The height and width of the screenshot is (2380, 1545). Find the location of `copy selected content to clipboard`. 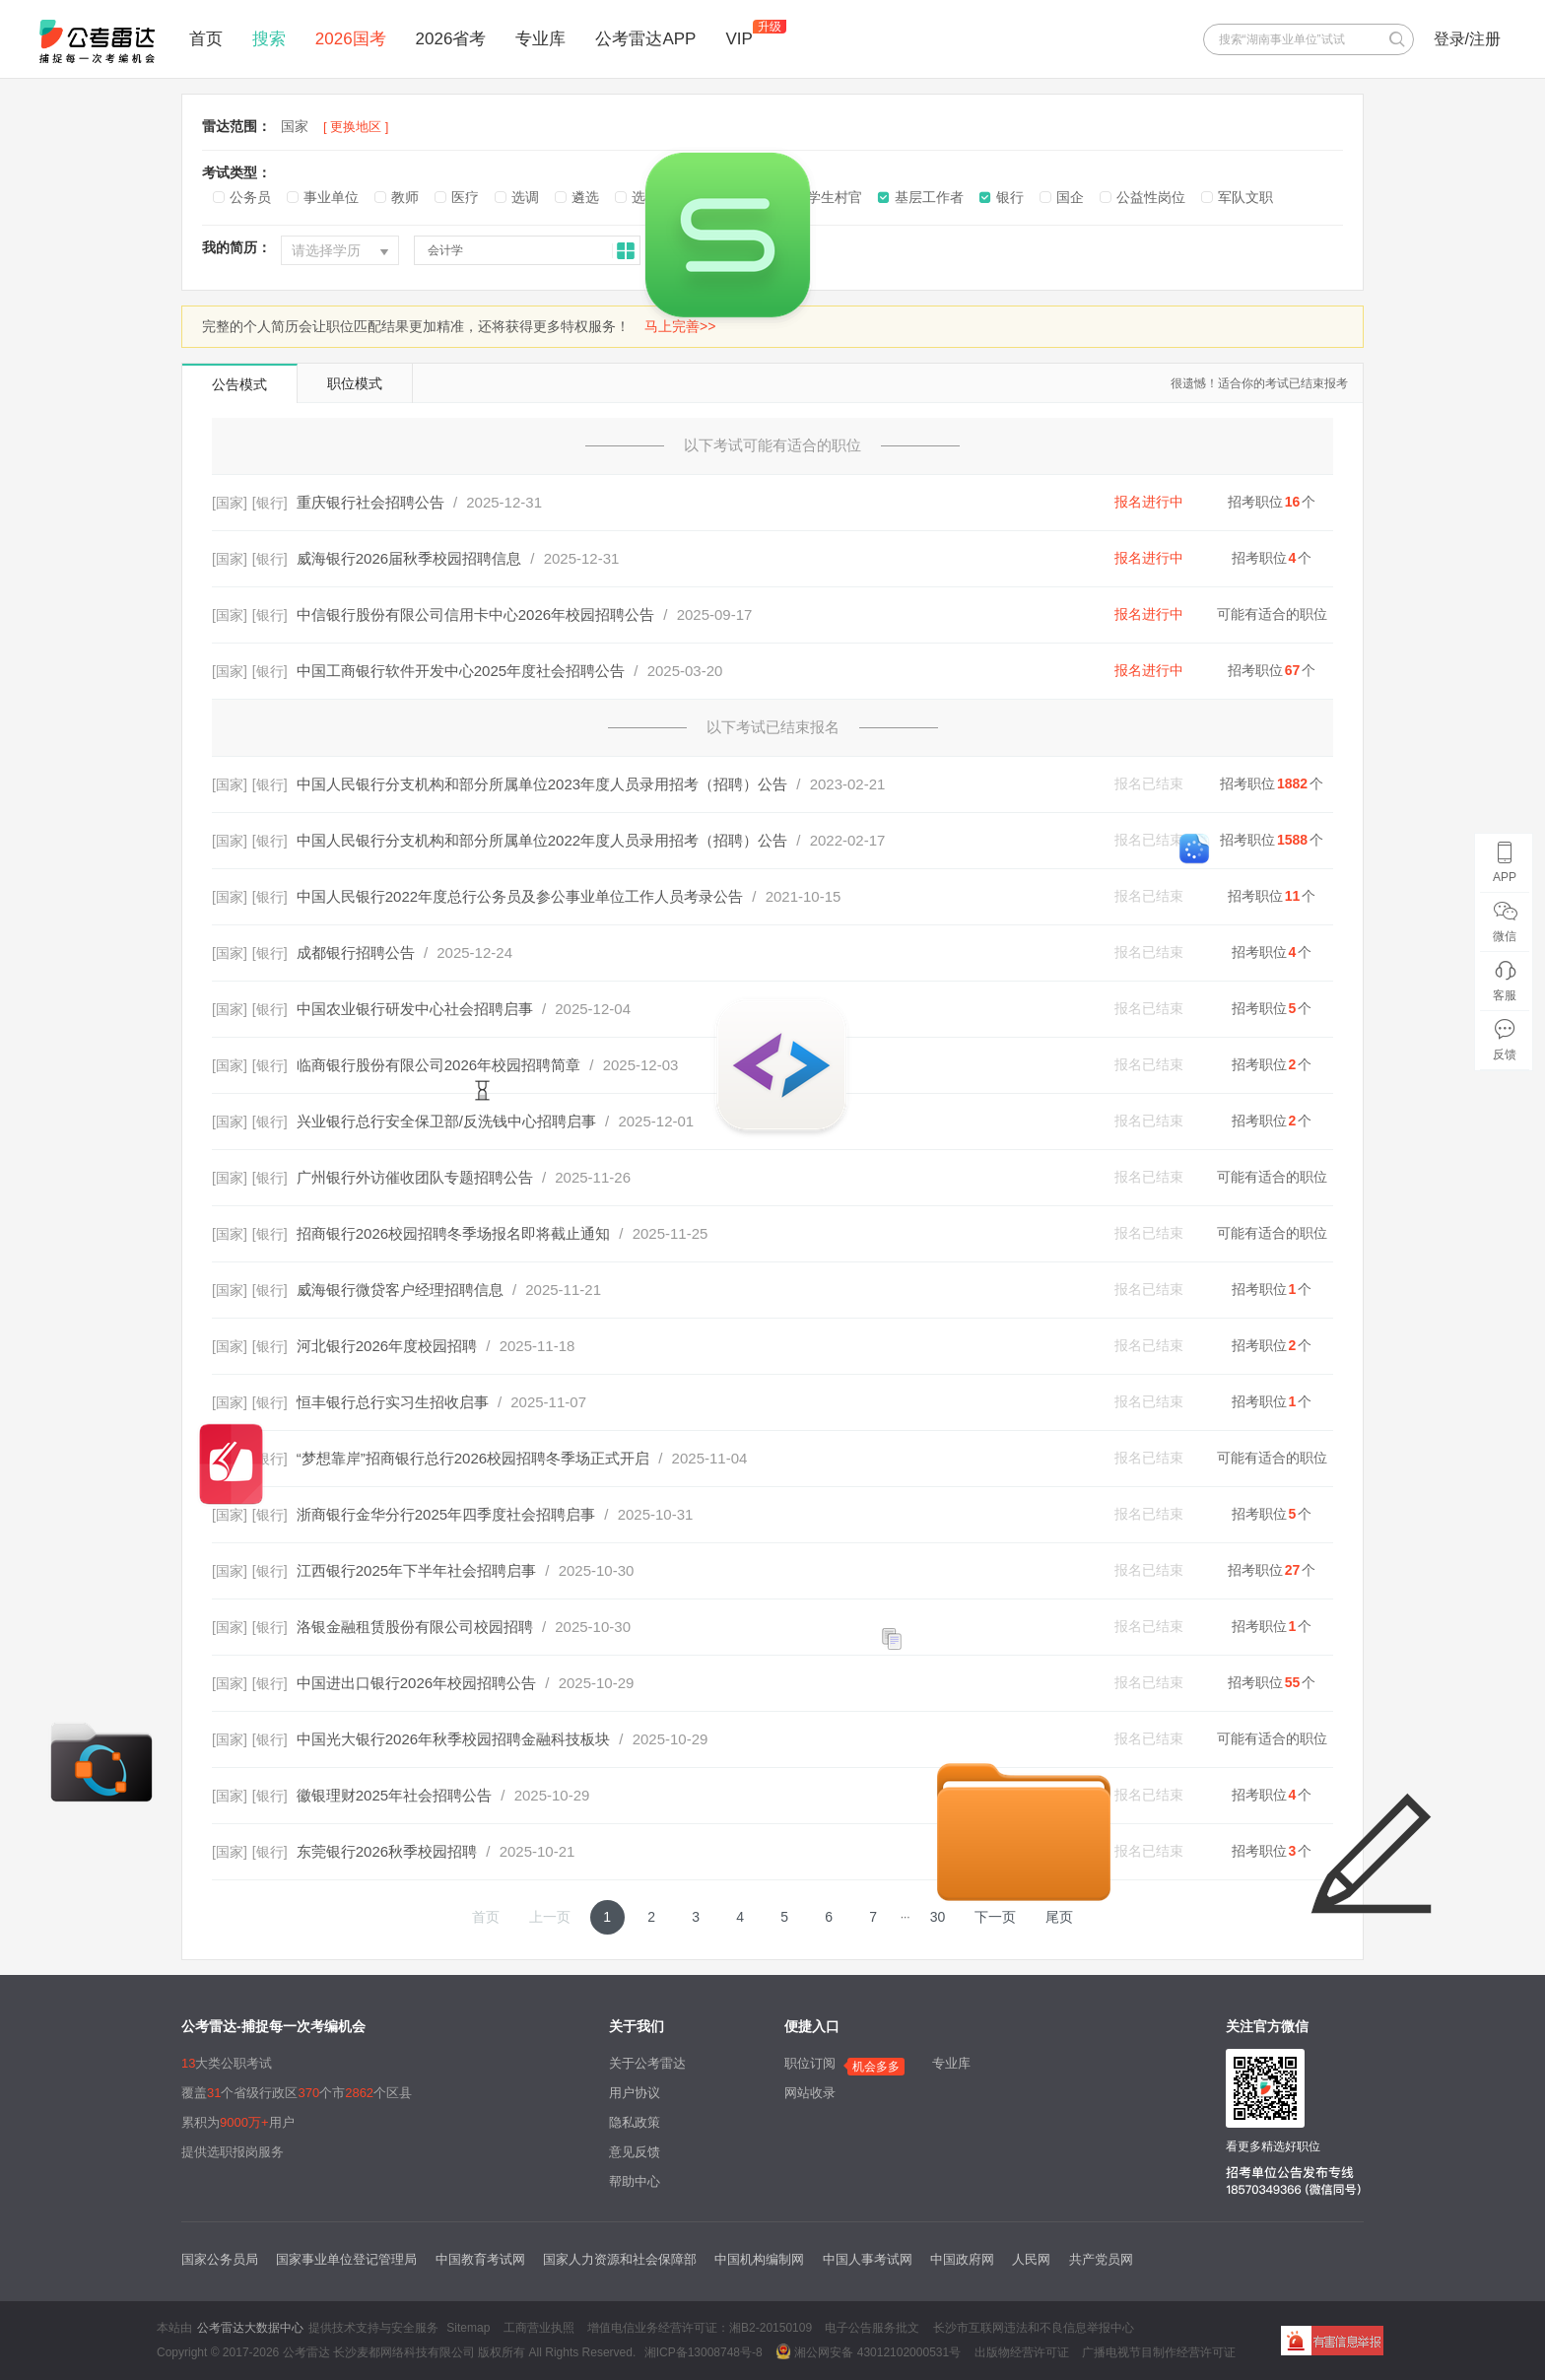

copy selected content to clipboard is located at coordinates (892, 1639).